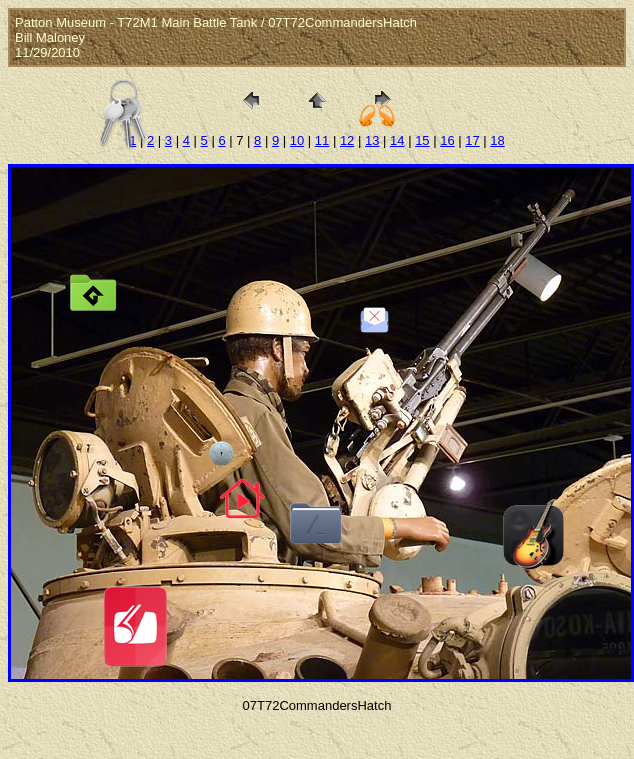 This screenshot has width=634, height=759. What do you see at coordinates (242, 498) in the screenshot?
I see `access home sharing preferences` at bounding box center [242, 498].